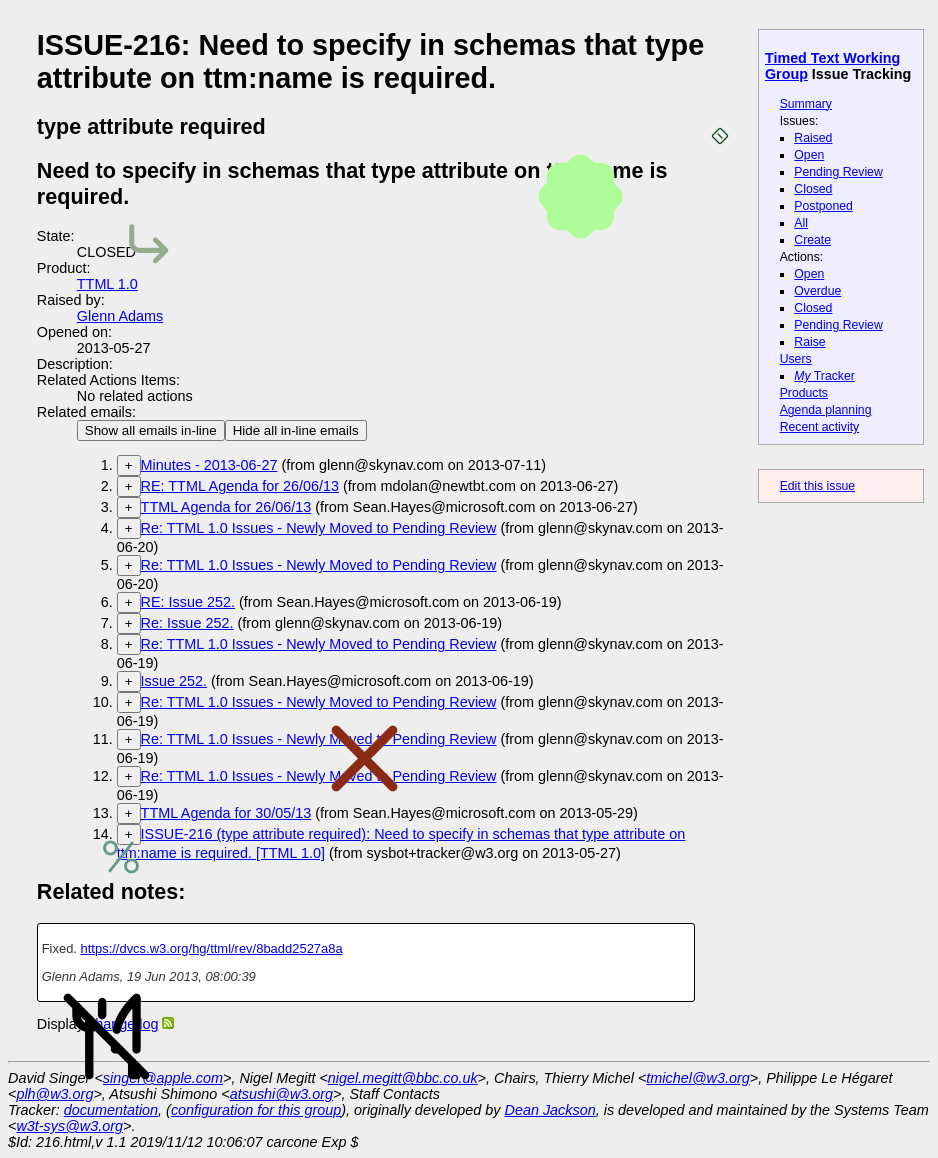  What do you see at coordinates (364, 758) in the screenshot?
I see `close the current window or dialog` at bounding box center [364, 758].